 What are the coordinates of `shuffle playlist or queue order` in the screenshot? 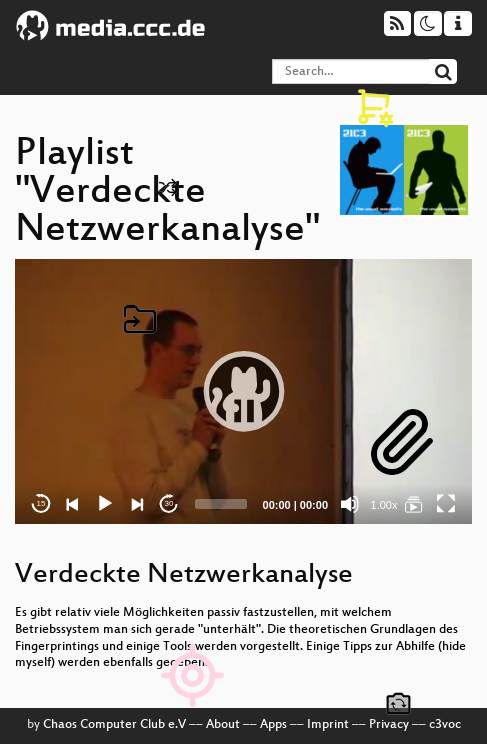 It's located at (167, 187).